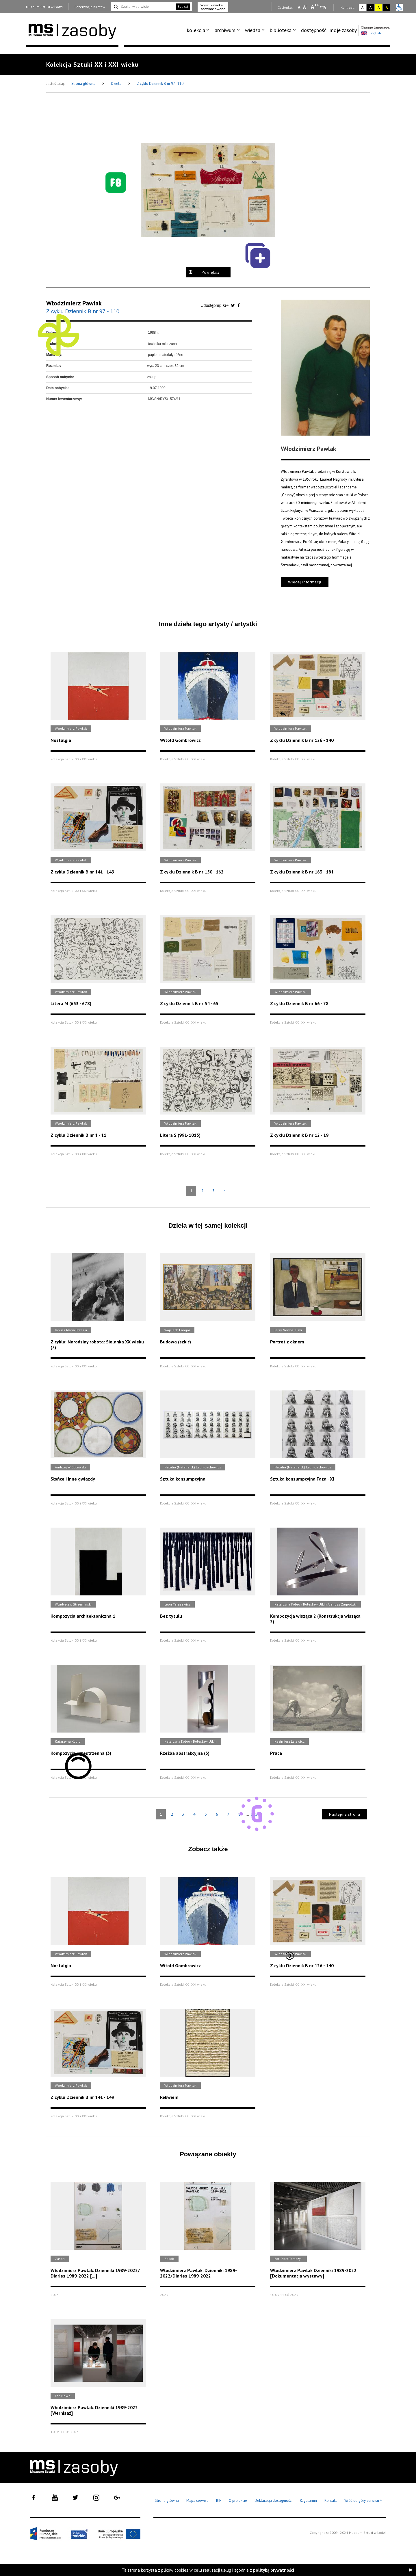 This screenshot has height=2576, width=416. Describe the element at coordinates (257, 1814) in the screenshot. I see `google account or service indicator` at that location.